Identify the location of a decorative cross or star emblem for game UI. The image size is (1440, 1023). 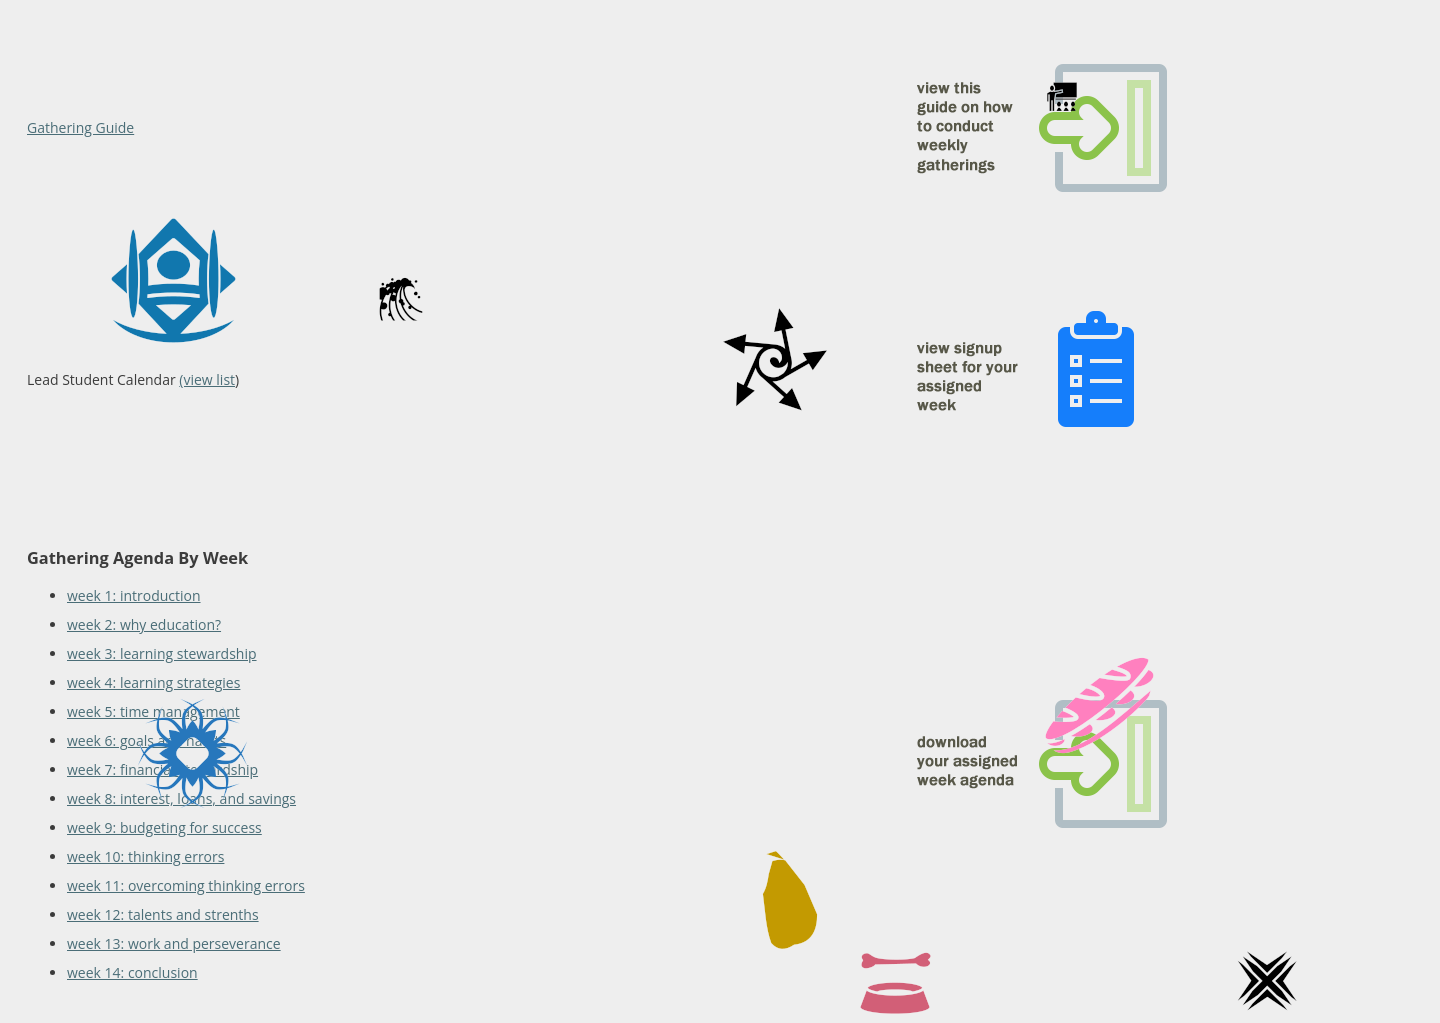
(1267, 981).